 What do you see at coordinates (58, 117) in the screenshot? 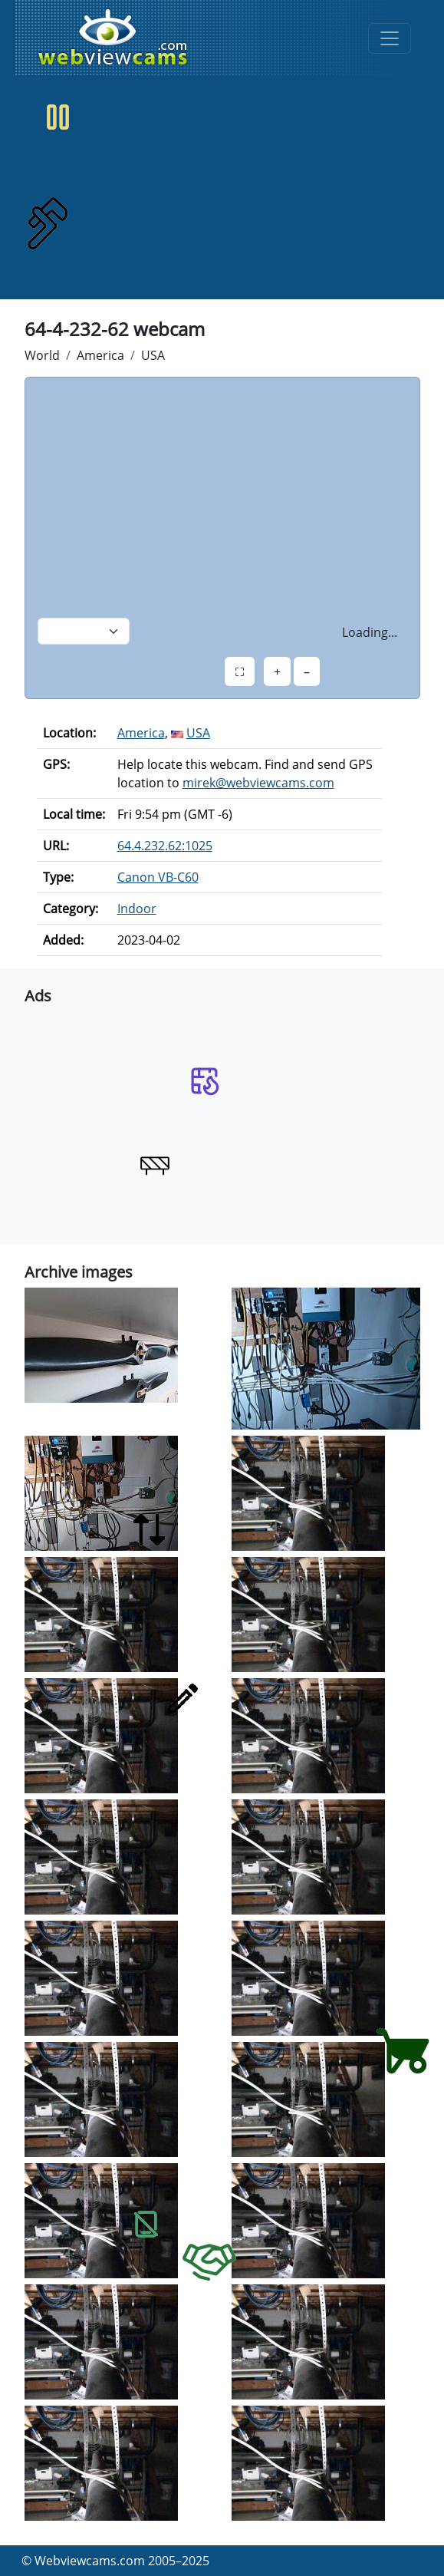
I see `pause media playback` at bounding box center [58, 117].